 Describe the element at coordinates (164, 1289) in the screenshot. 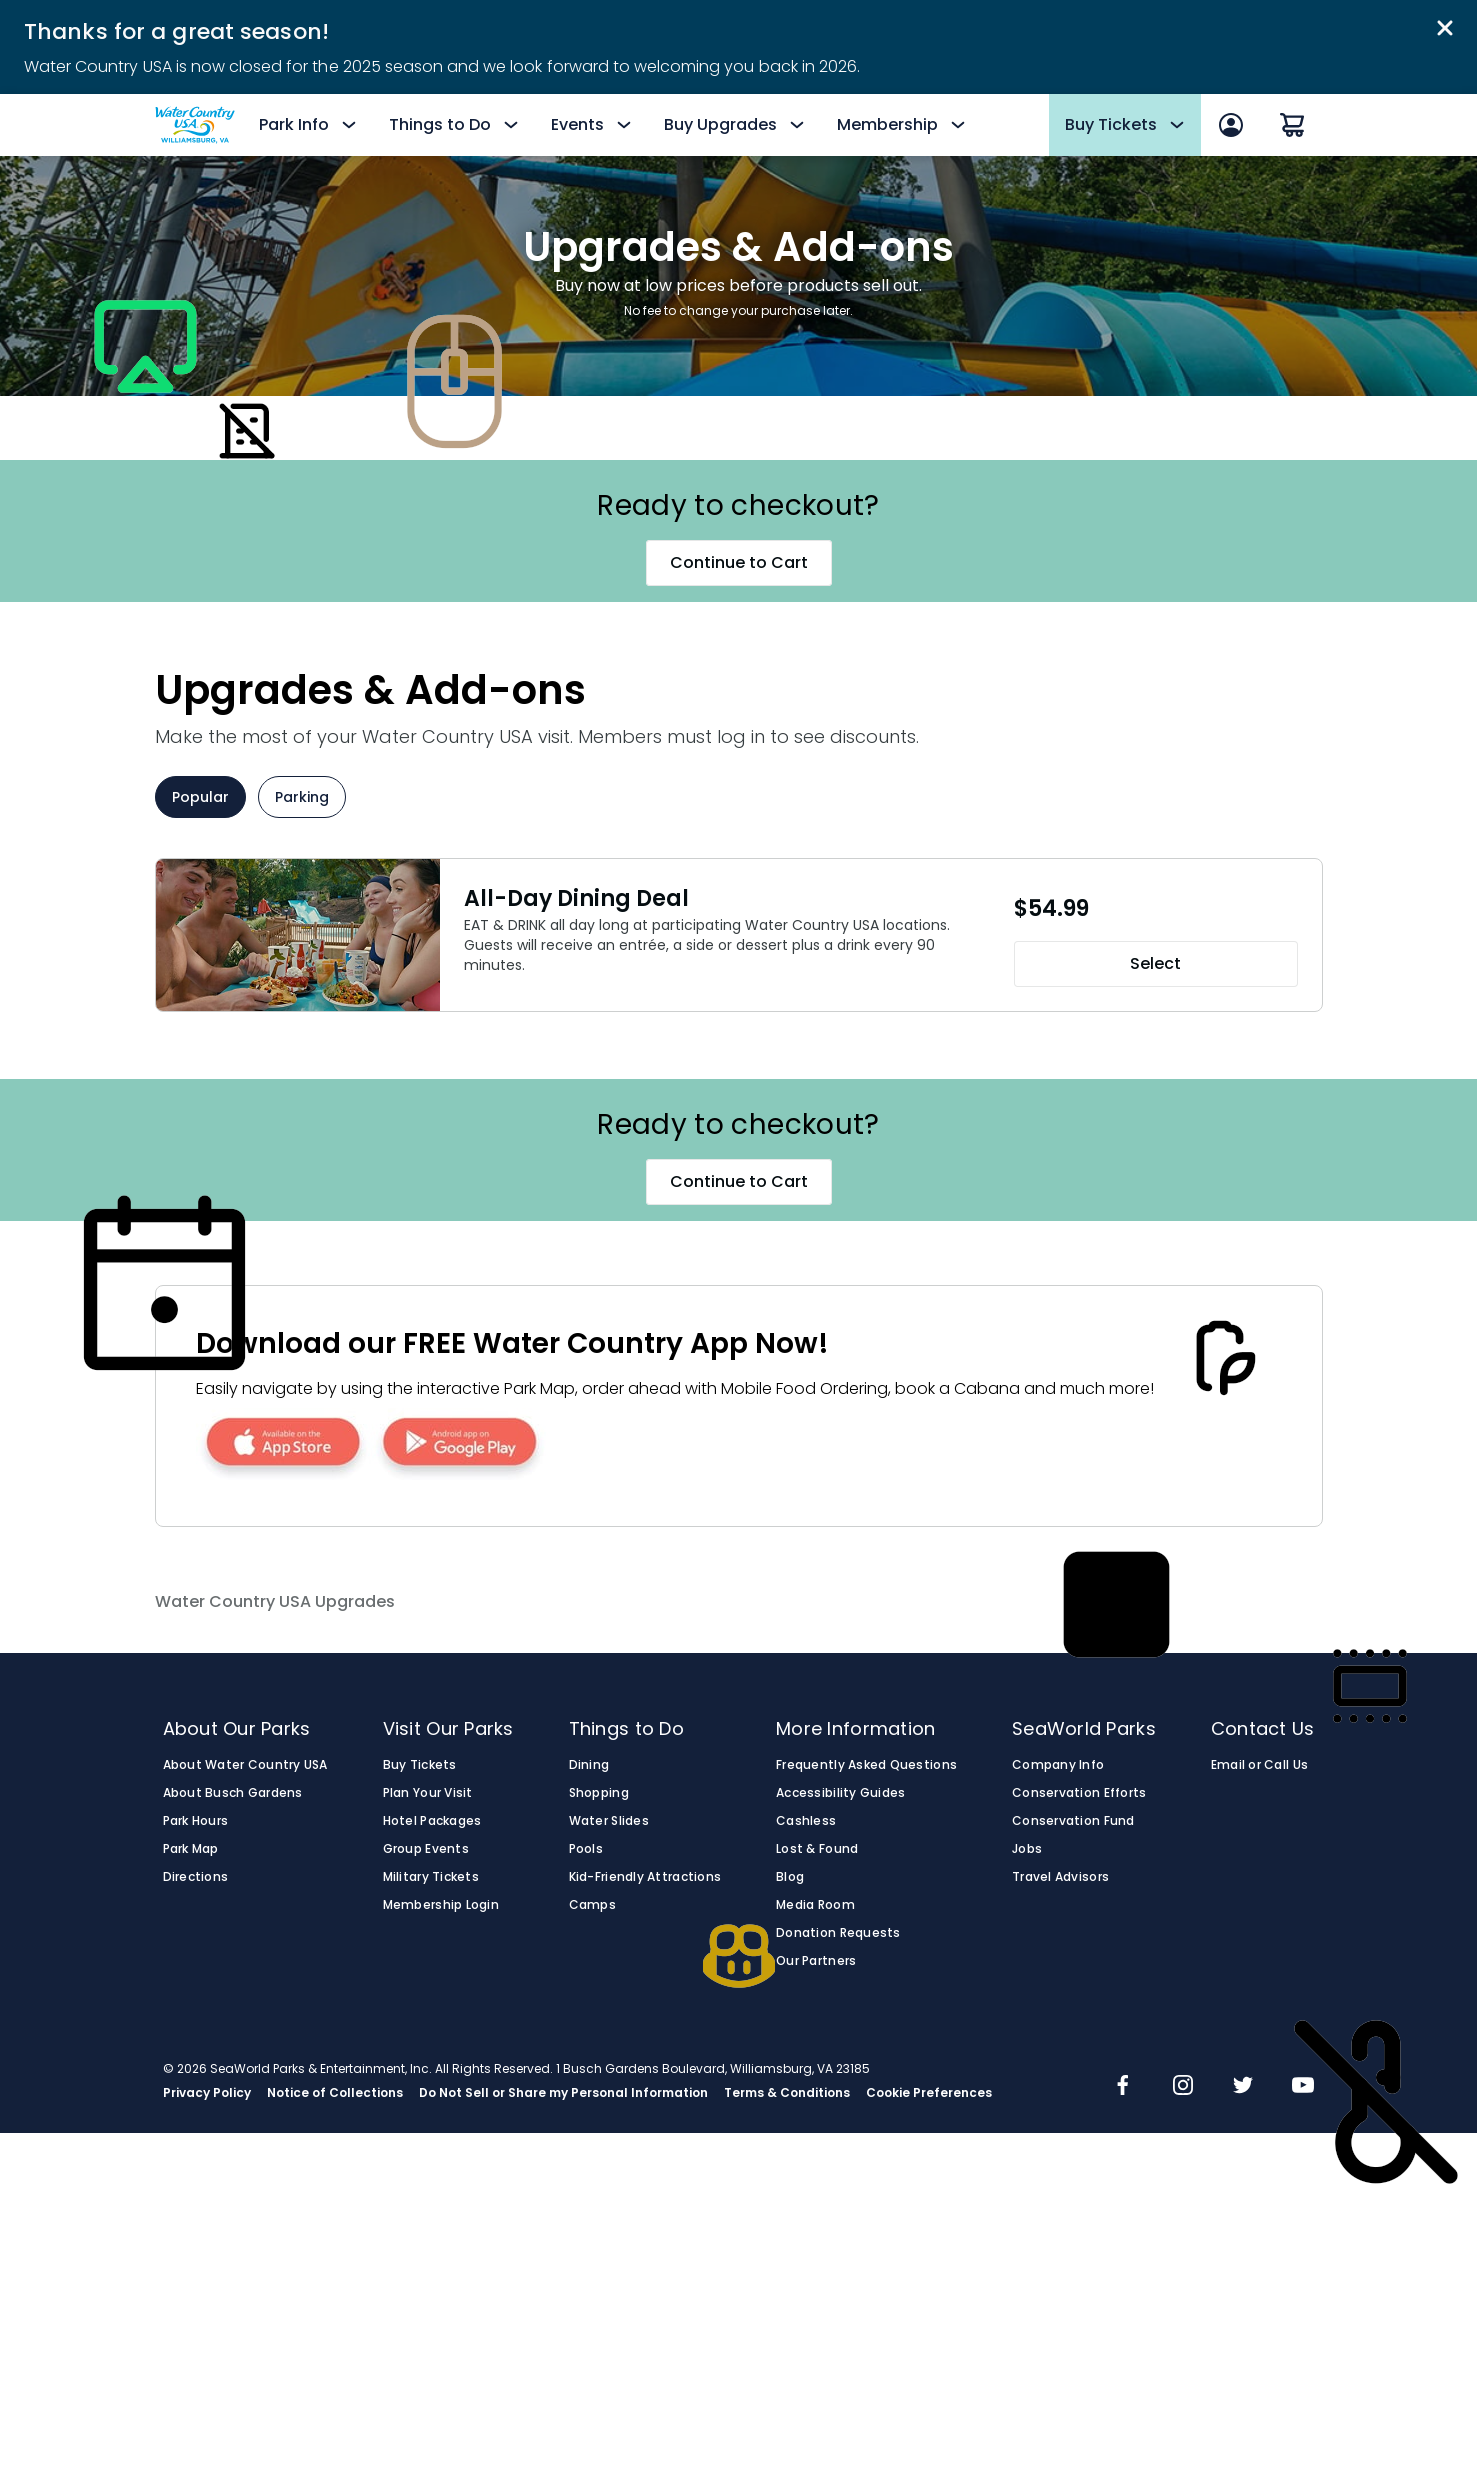

I see `indicates a calendar event or reminder` at that location.